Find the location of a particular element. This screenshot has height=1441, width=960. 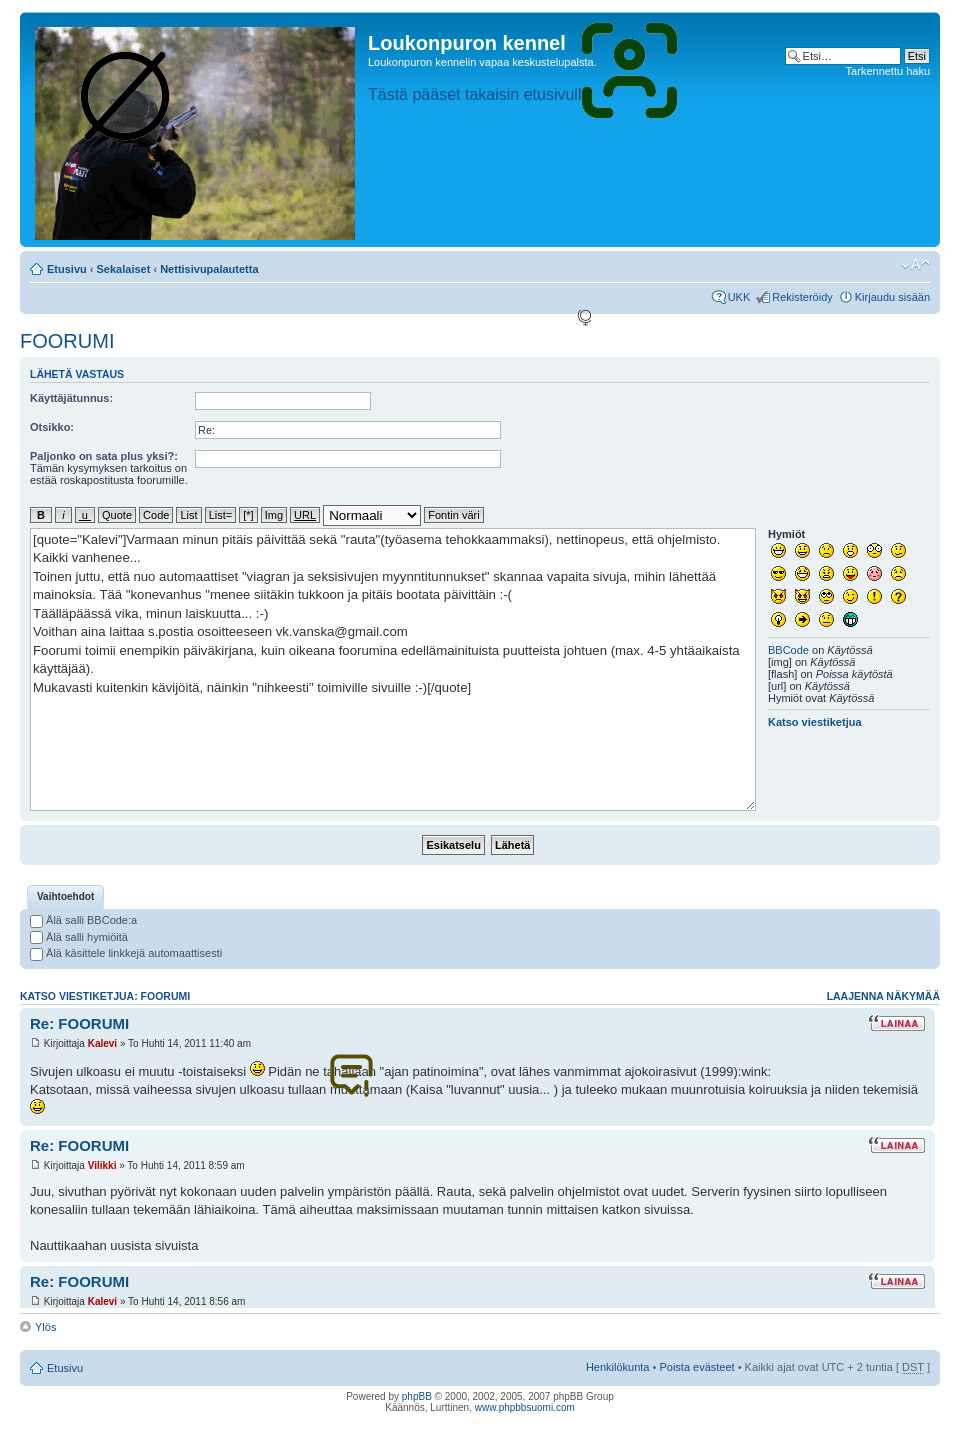

access global or international settings is located at coordinates (585, 317).